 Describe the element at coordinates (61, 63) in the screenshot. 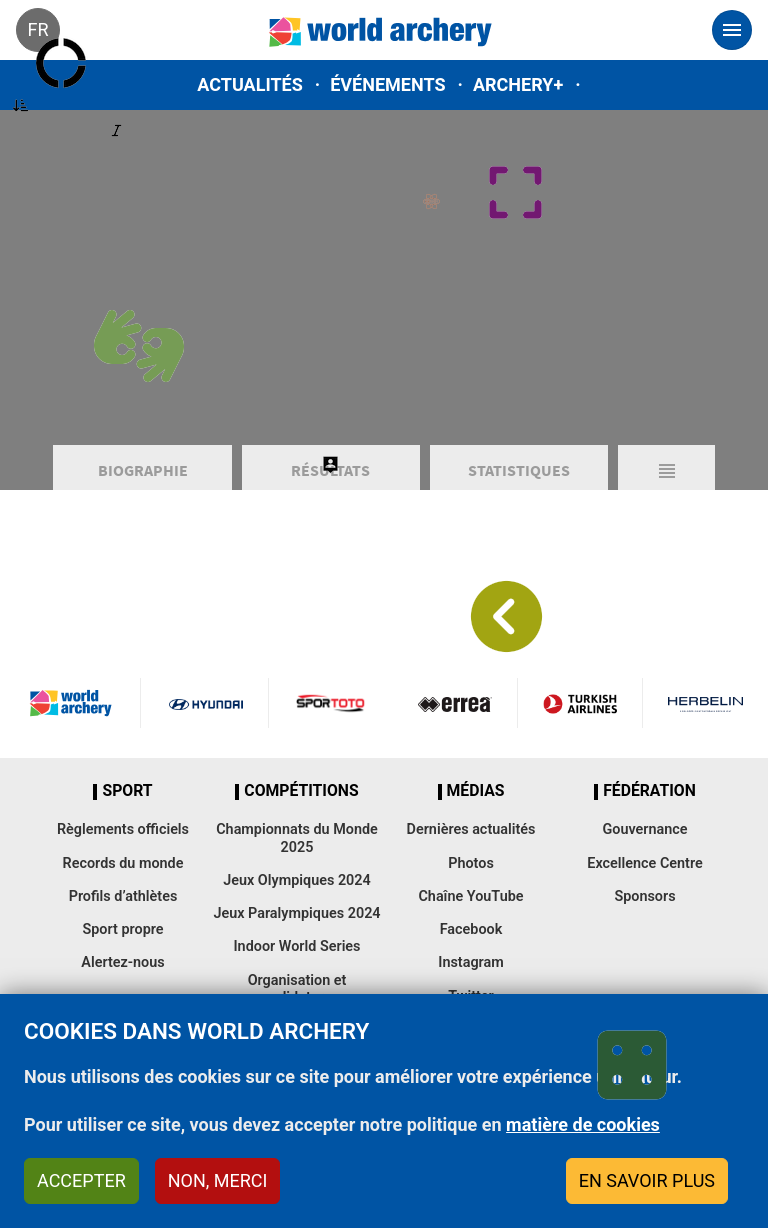

I see `view progress or completion status` at that location.